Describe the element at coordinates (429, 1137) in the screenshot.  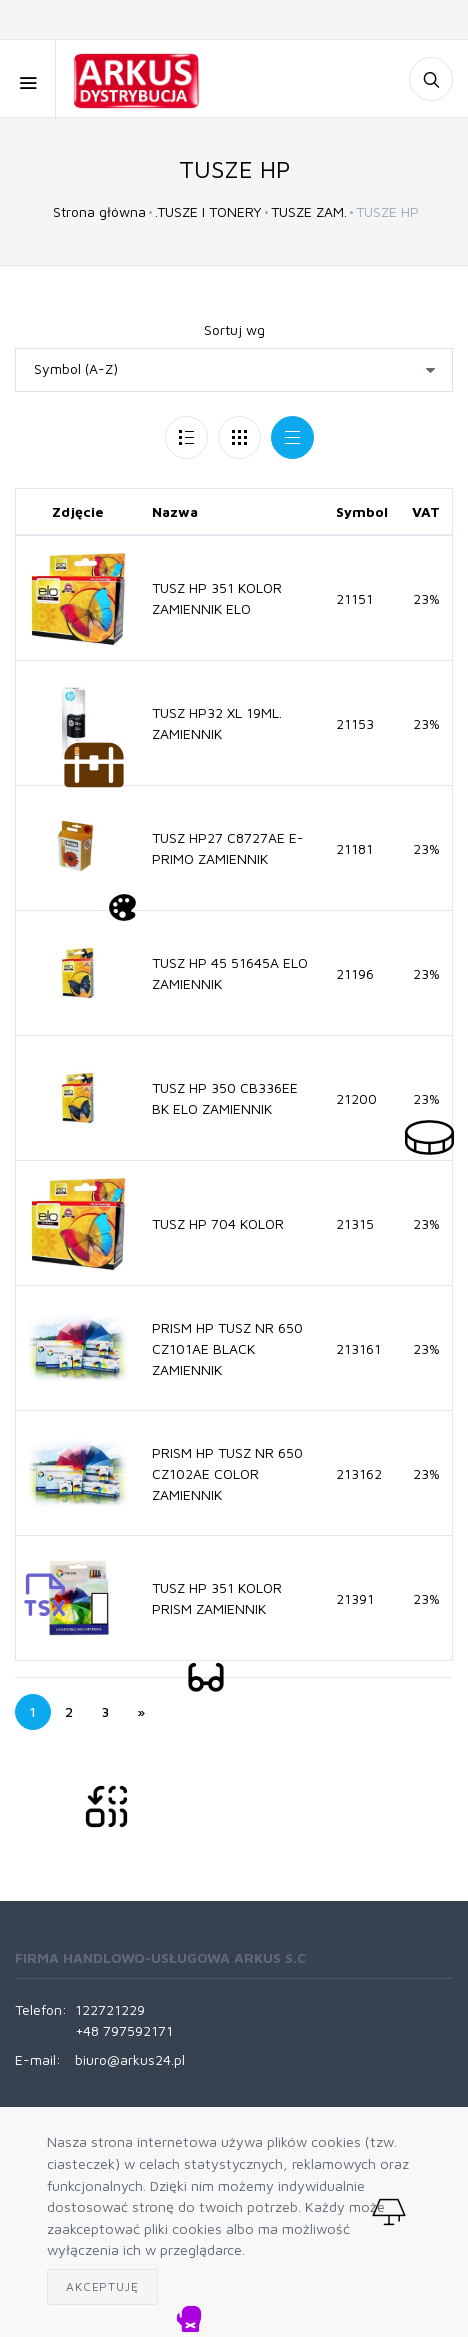
I see `view your coin balance or currency` at that location.